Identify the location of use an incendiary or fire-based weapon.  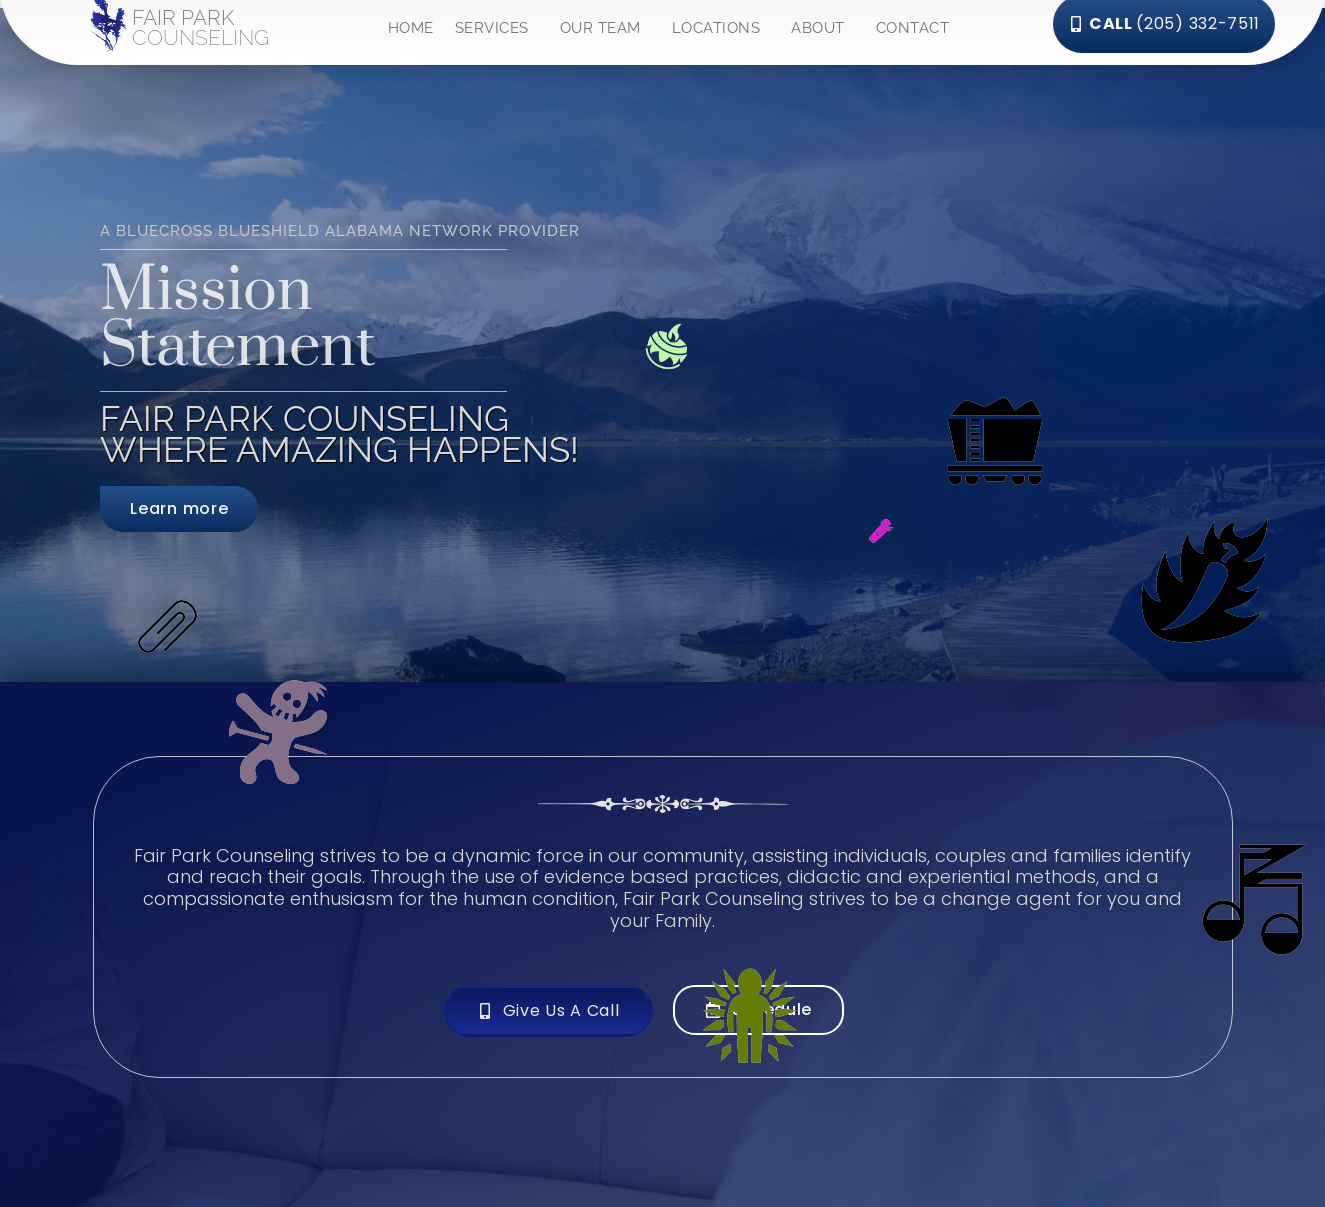
(666, 346).